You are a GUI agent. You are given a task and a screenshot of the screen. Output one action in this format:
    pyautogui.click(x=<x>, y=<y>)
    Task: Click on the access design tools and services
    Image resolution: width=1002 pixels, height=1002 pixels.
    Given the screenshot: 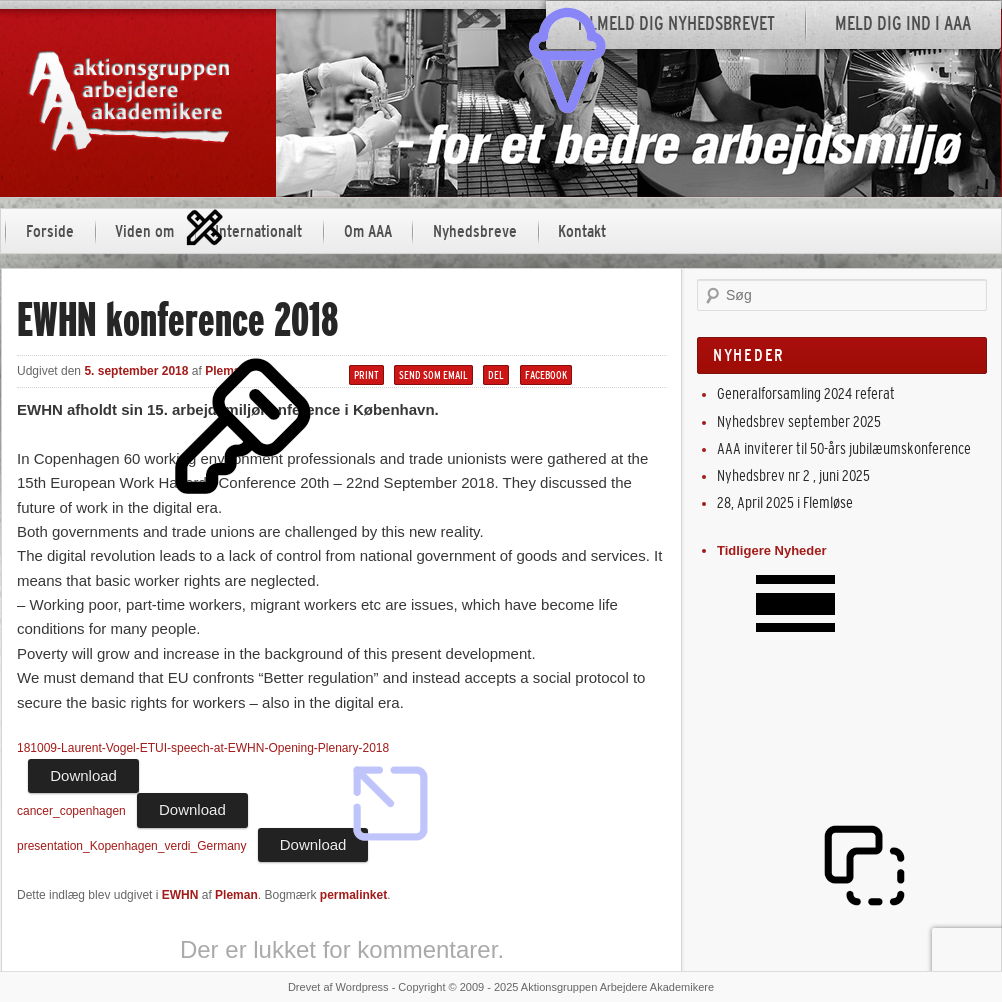 What is the action you would take?
    pyautogui.click(x=204, y=227)
    